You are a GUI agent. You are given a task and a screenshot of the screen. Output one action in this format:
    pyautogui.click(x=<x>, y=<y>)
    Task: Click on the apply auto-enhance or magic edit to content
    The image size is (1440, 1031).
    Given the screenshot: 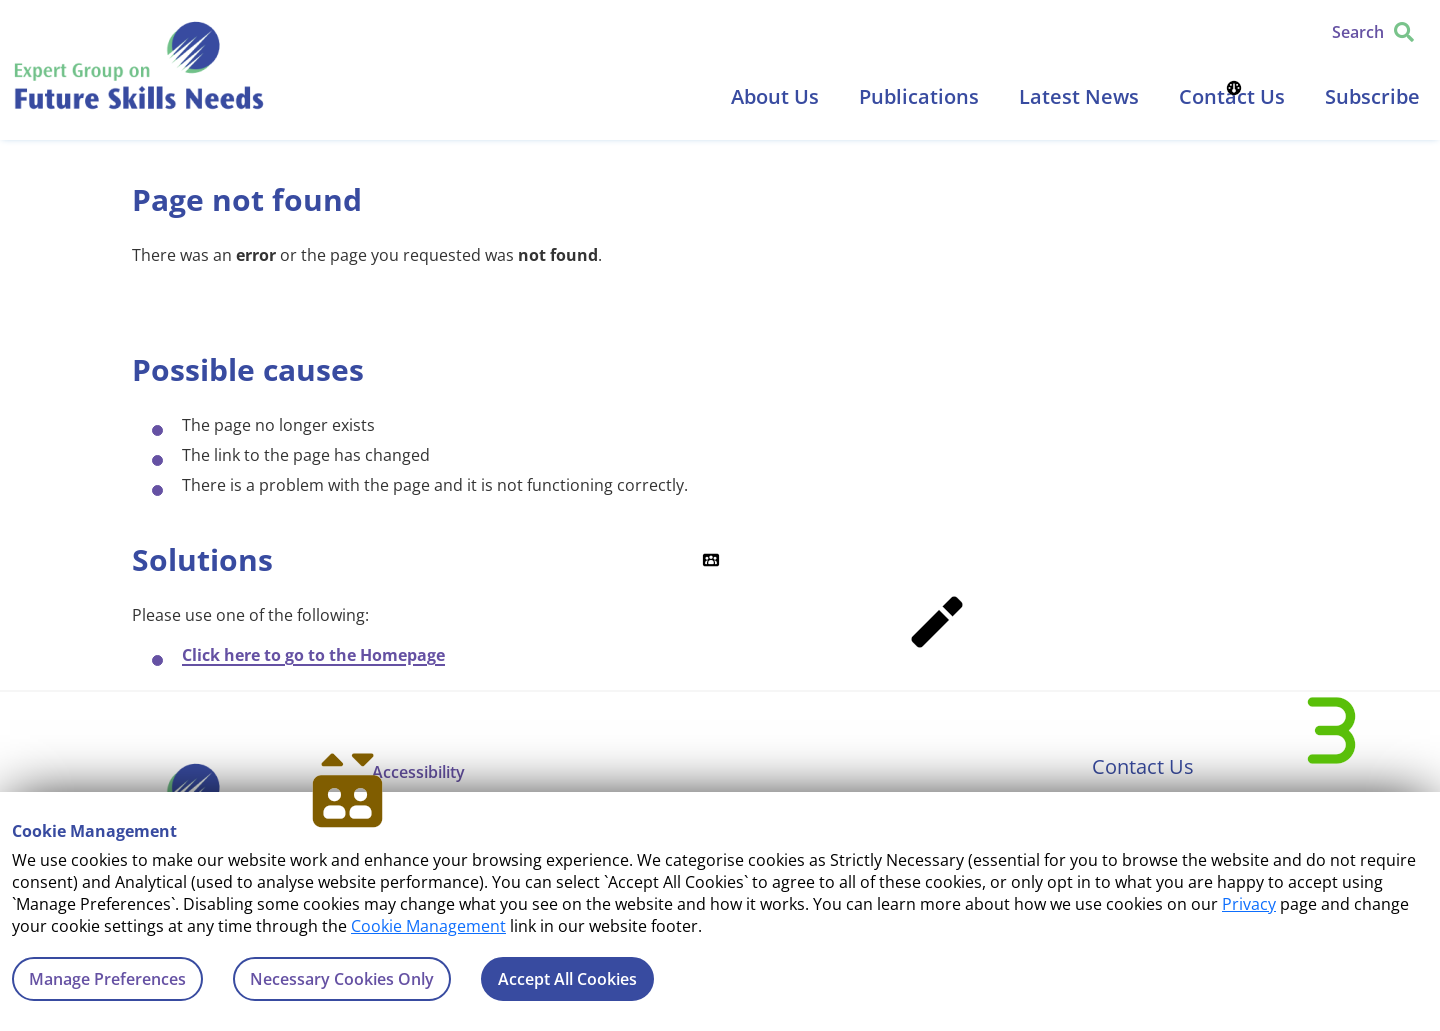 What is the action you would take?
    pyautogui.click(x=937, y=622)
    